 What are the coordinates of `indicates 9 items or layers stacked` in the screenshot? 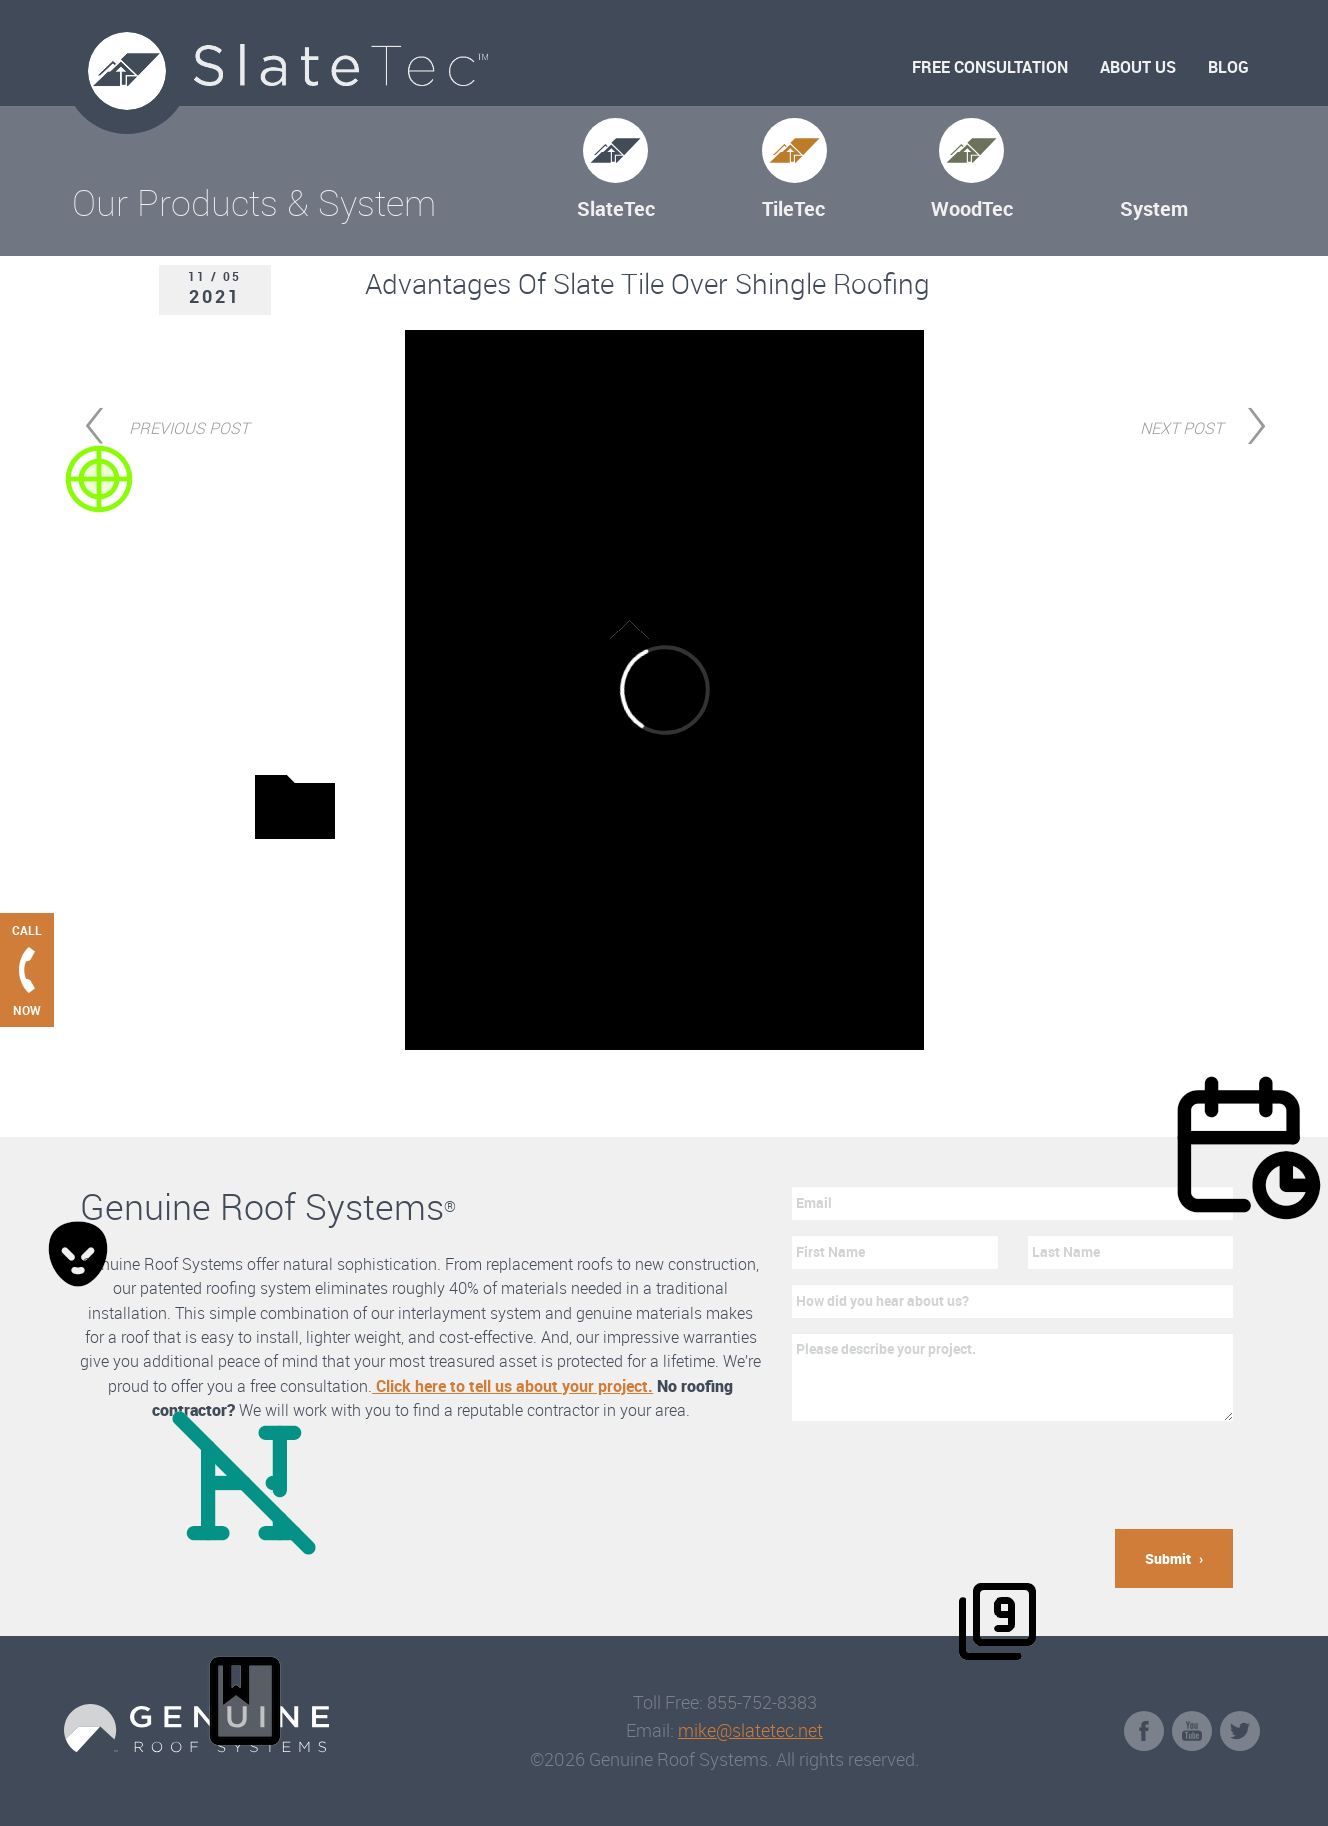 It's located at (997, 1621).